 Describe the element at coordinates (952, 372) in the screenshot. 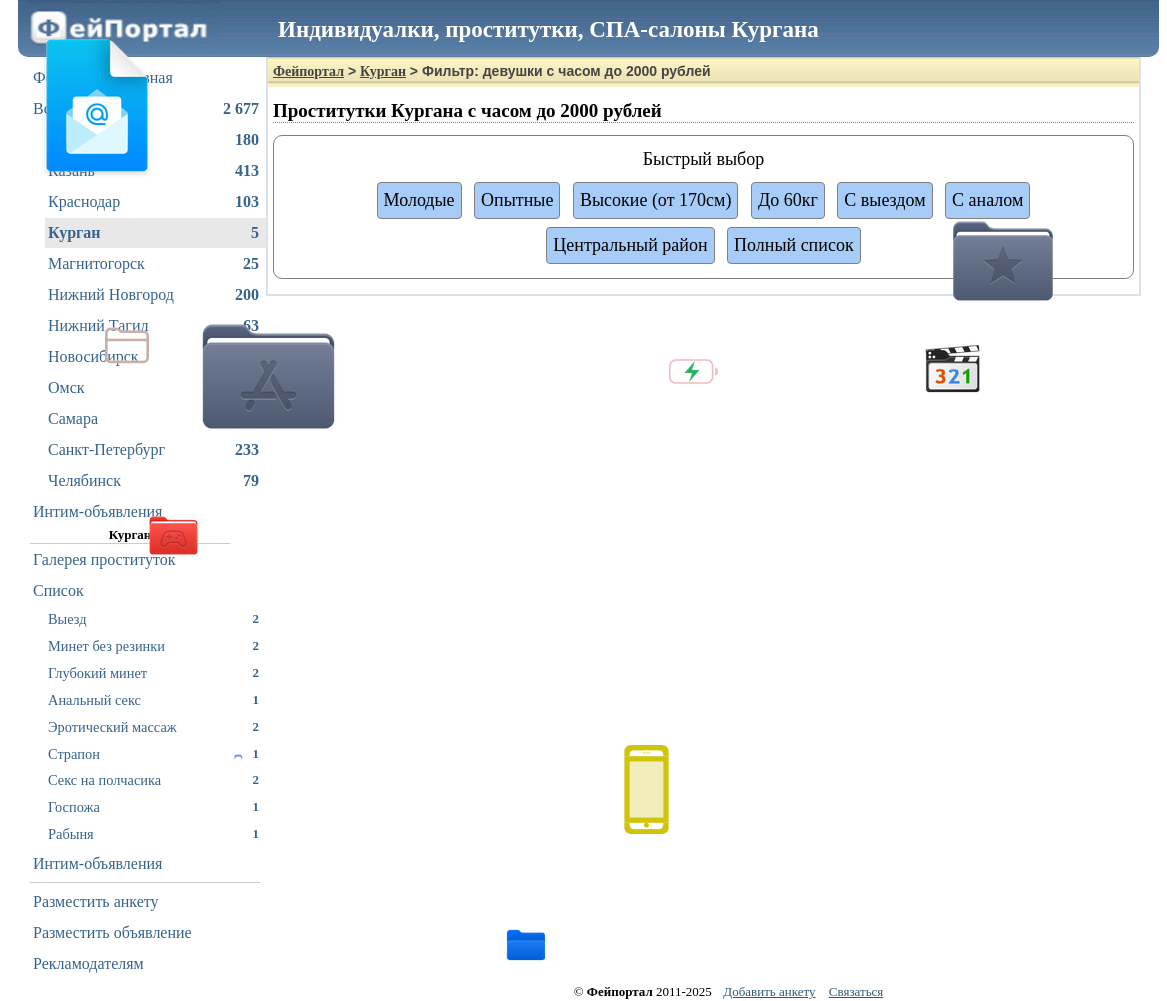

I see `open folder containing media player classic files` at that location.